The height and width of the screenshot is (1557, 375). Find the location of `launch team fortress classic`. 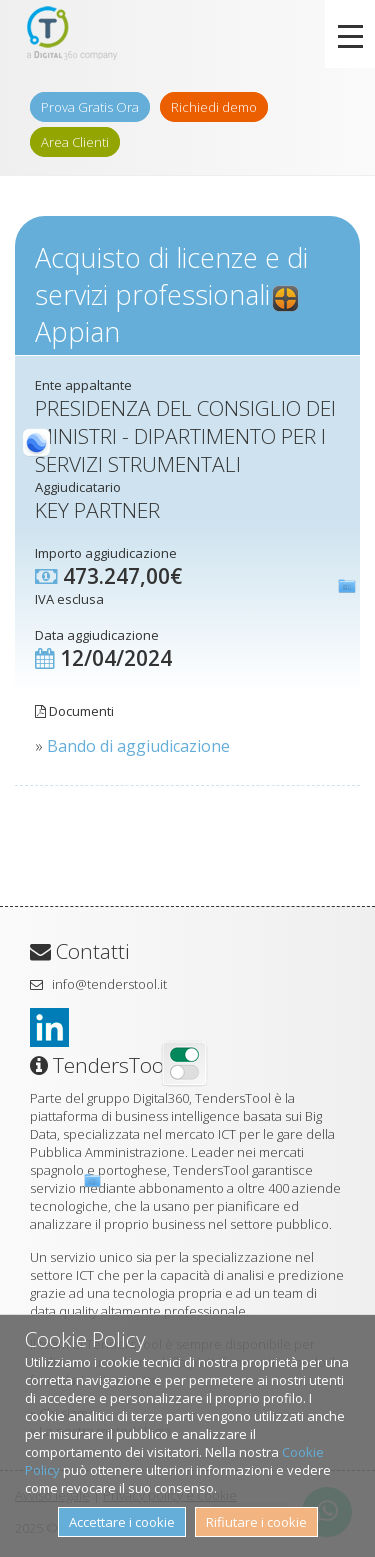

launch team fortress classic is located at coordinates (285, 298).